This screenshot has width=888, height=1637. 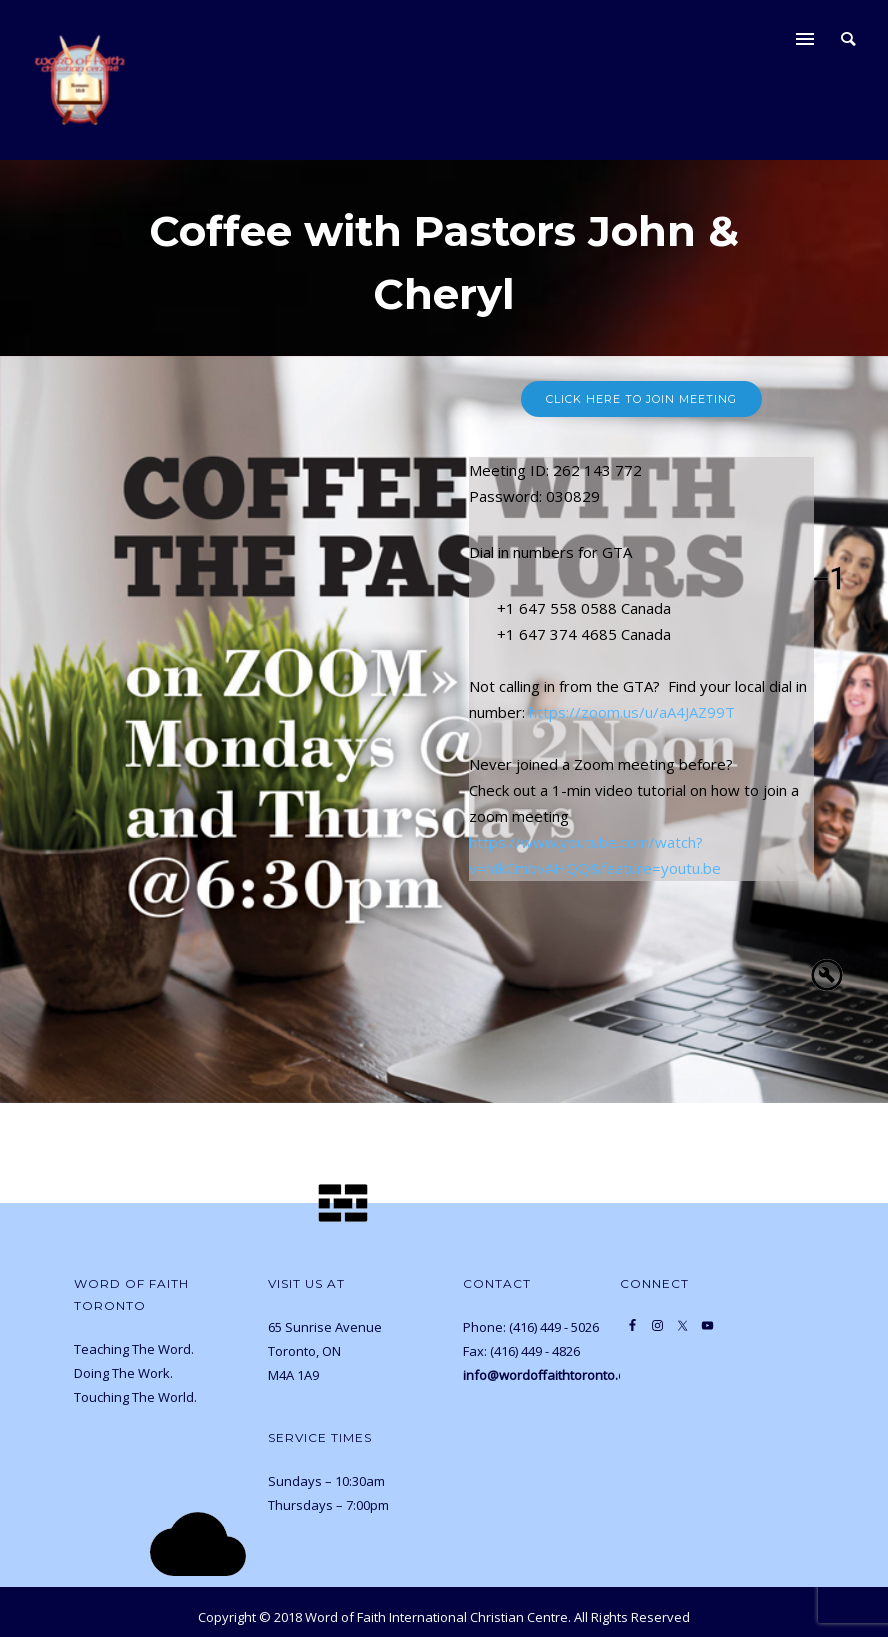 What do you see at coordinates (198, 1544) in the screenshot?
I see `indicates cloudy weather conditions` at bounding box center [198, 1544].